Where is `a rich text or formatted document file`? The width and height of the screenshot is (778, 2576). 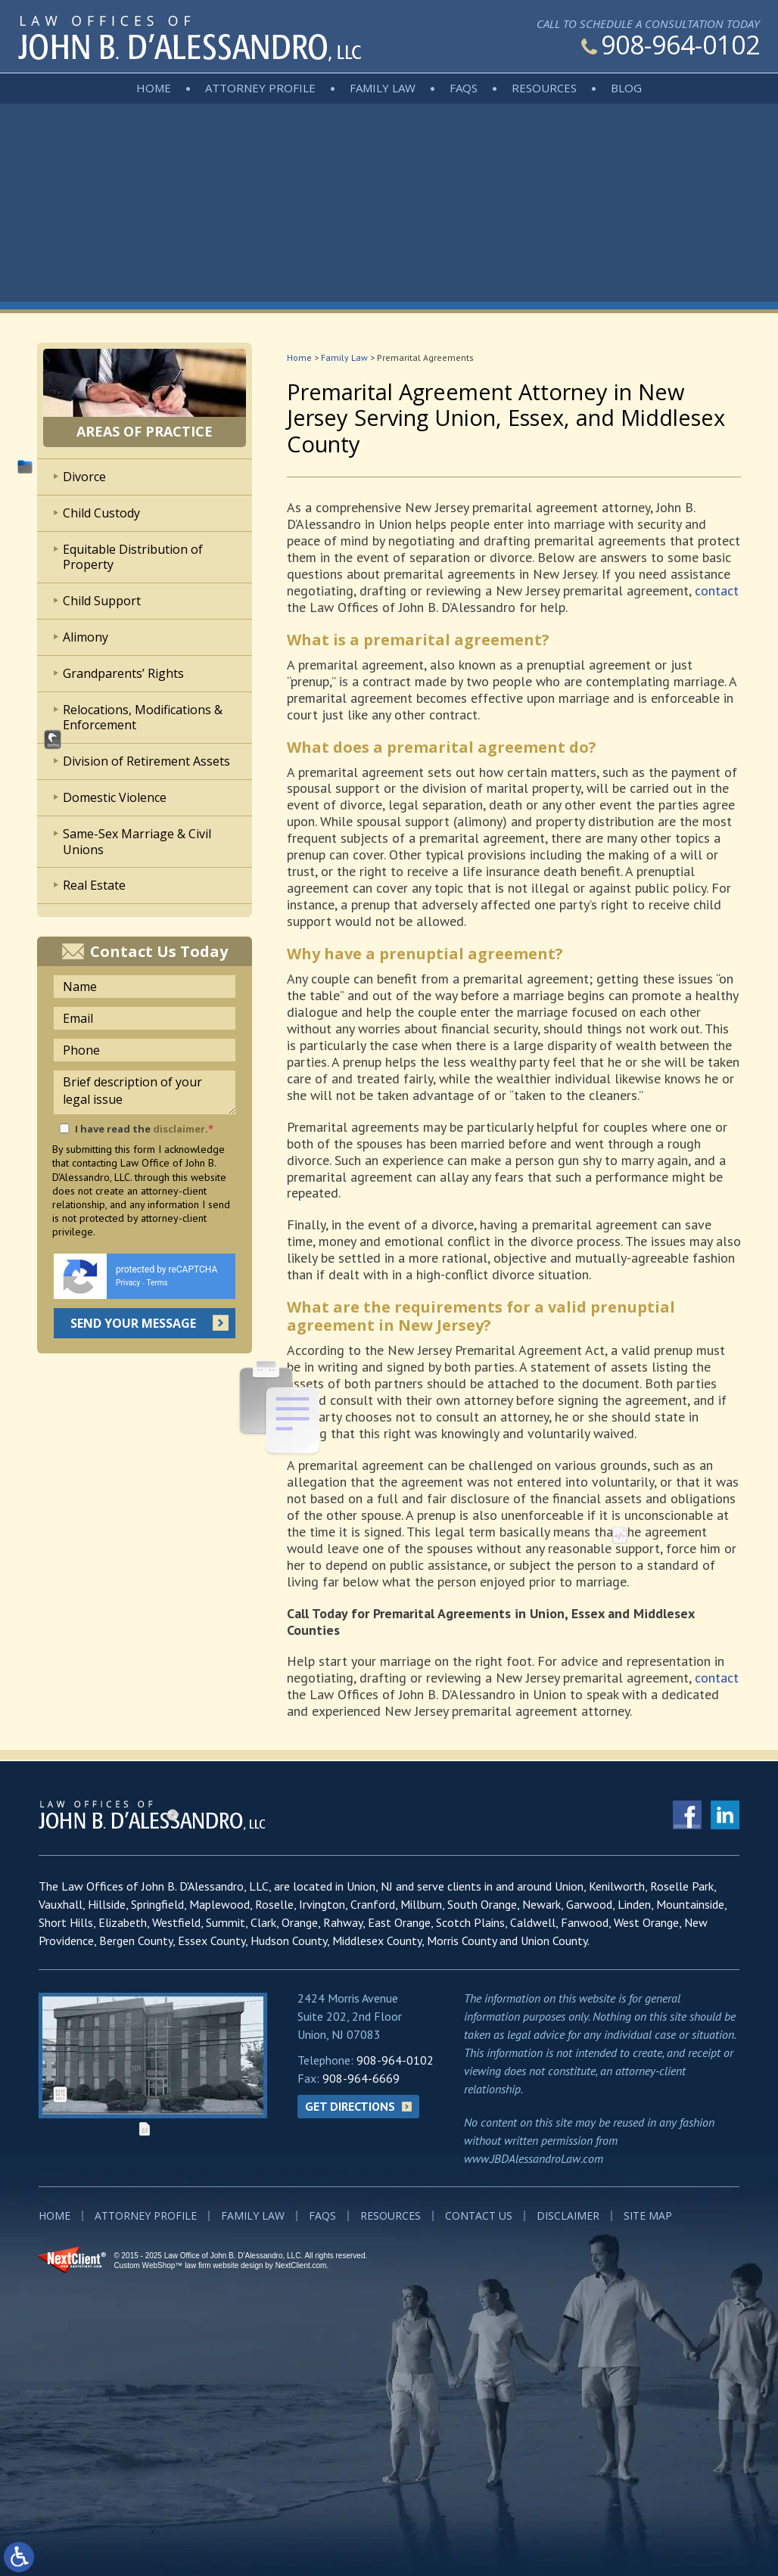
a rich text or formatted document file is located at coordinates (145, 2129).